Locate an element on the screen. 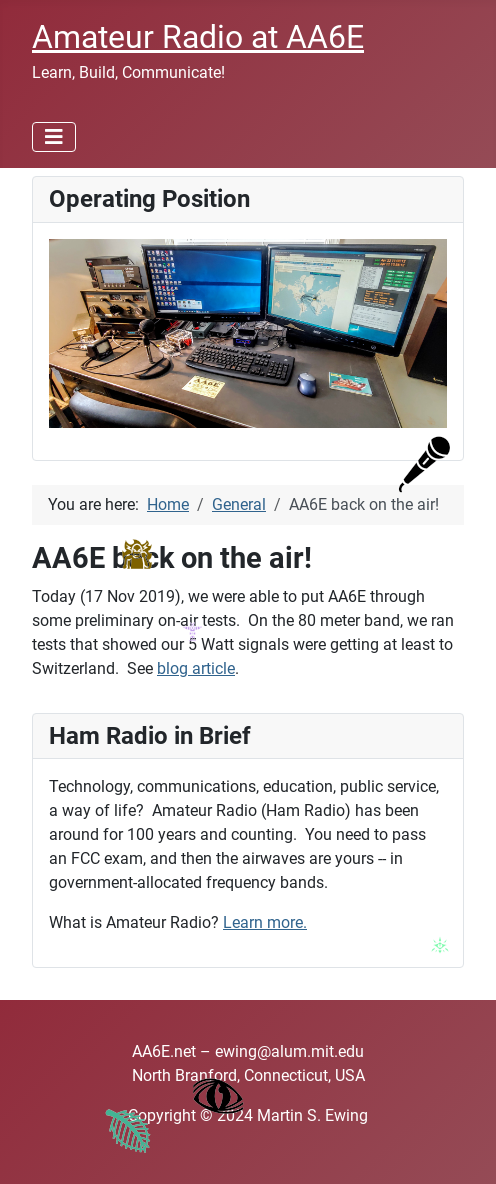 This screenshot has width=496, height=1184. select warlock or sorcerer character class is located at coordinates (440, 945).